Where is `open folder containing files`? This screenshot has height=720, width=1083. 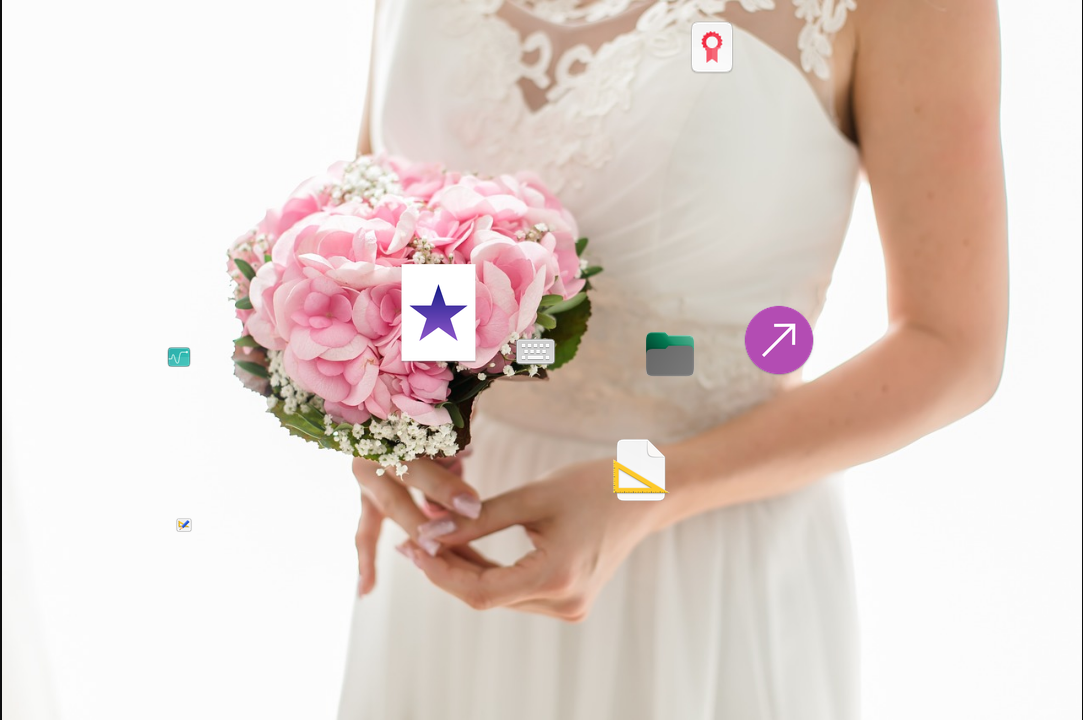 open folder containing files is located at coordinates (670, 354).